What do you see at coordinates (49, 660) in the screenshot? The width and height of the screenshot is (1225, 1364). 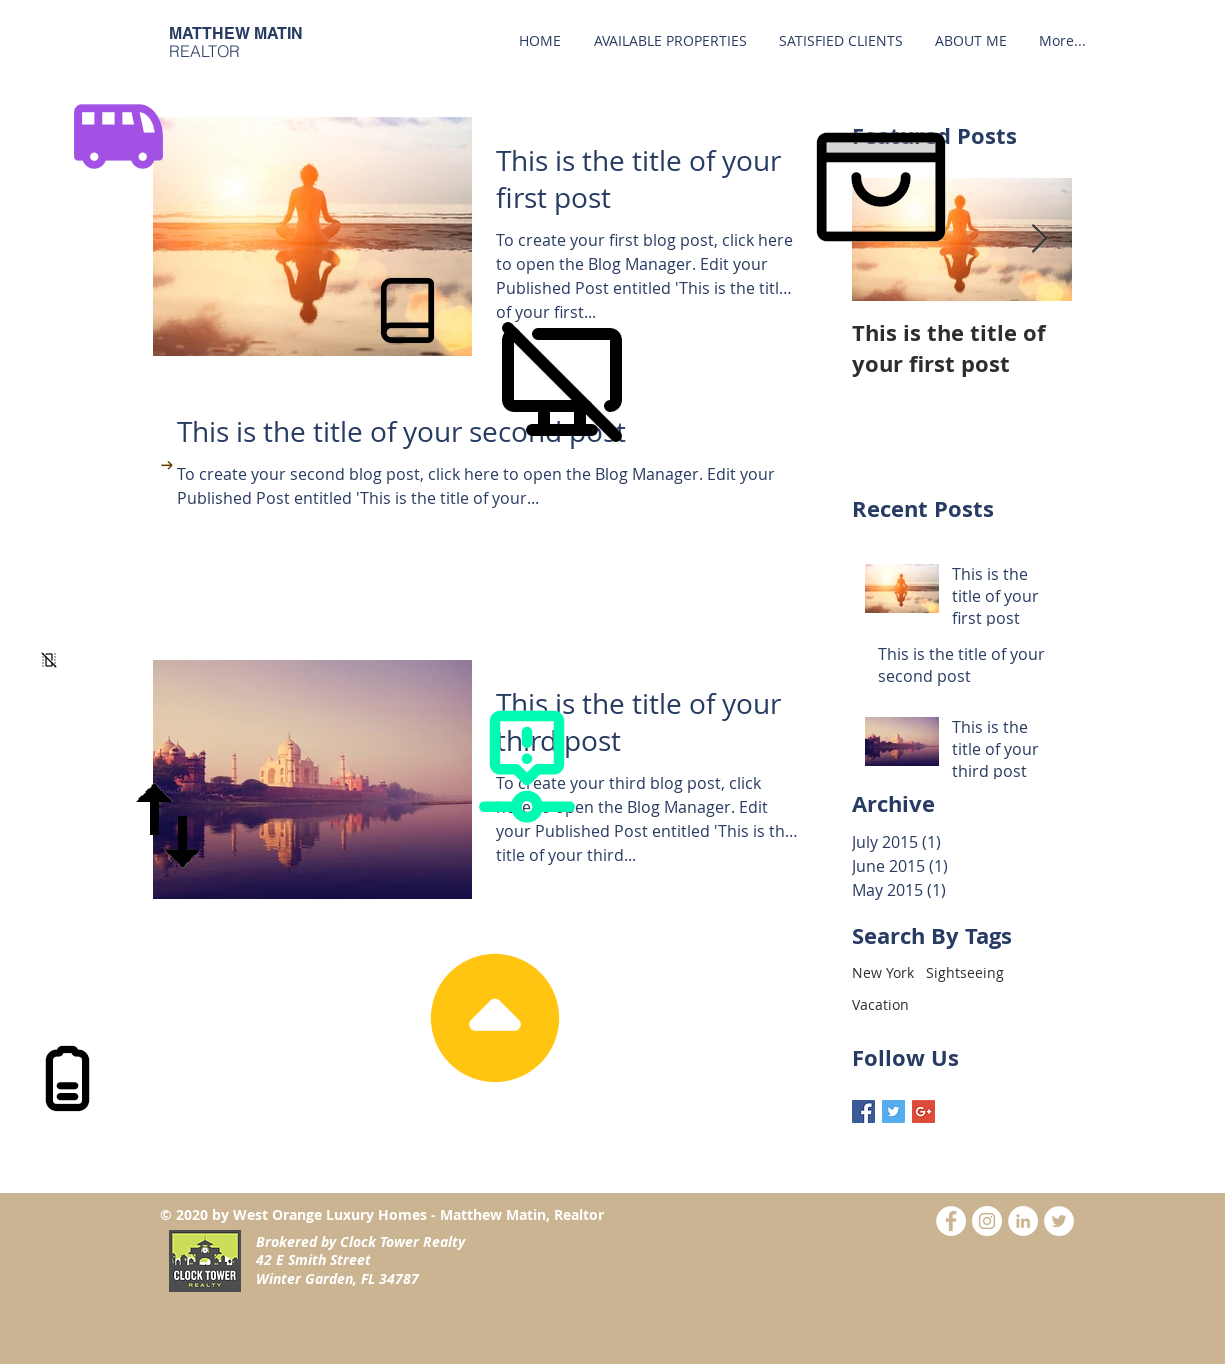 I see `container disabled or unavailable` at bounding box center [49, 660].